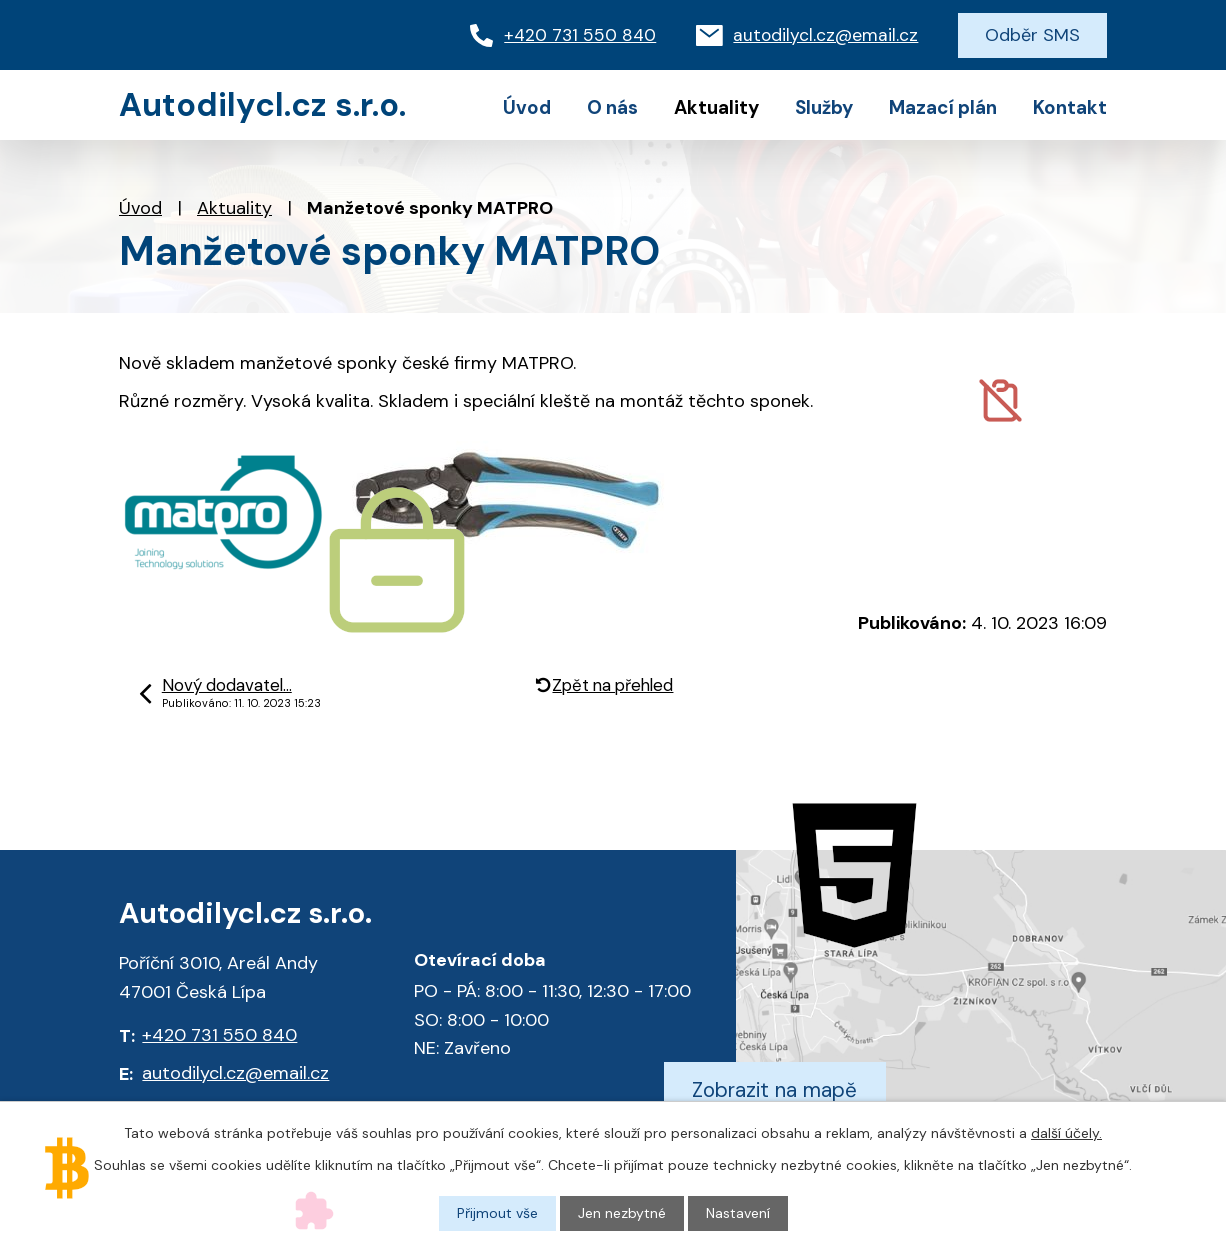  What do you see at coordinates (854, 875) in the screenshot?
I see `indicates HTML5 technology or web development` at bounding box center [854, 875].